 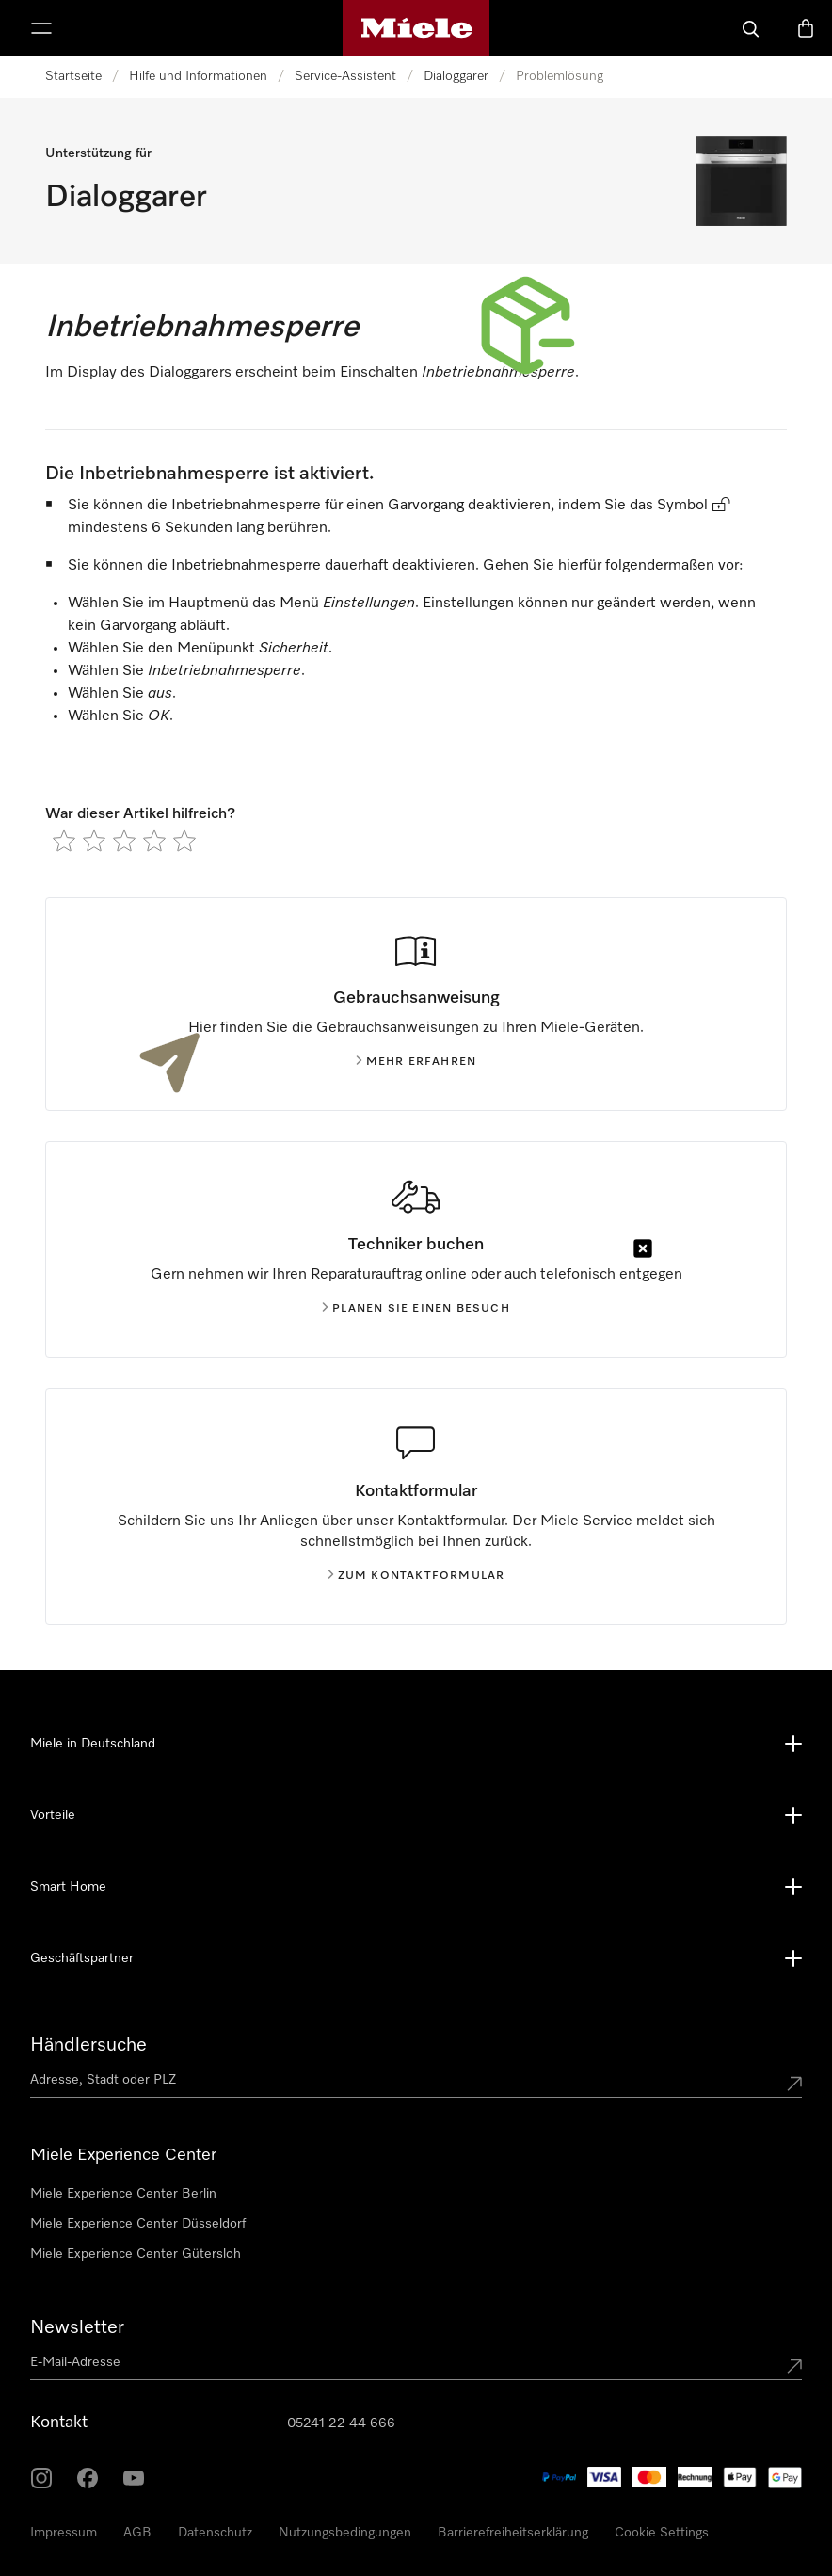 I want to click on close or dismiss a dialog box, so click(x=643, y=1248).